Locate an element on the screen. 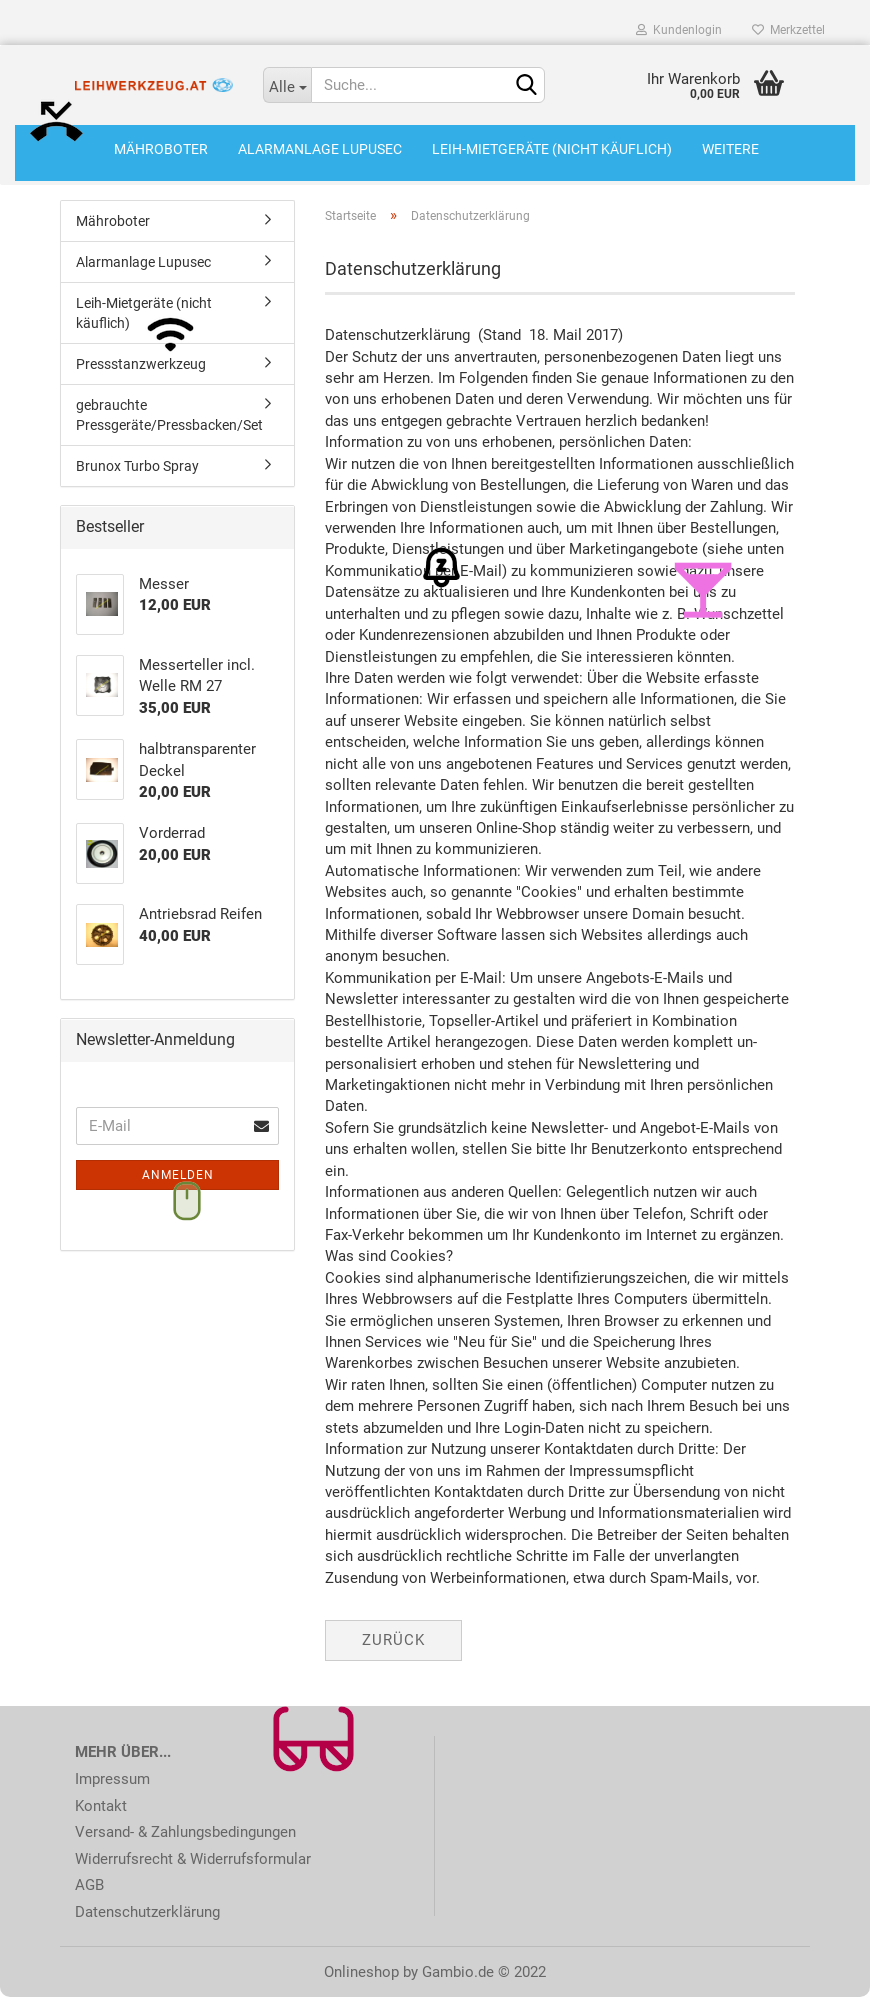 Image resolution: width=870 pixels, height=1997 pixels. toggle cool or incognito mode is located at coordinates (313, 1740).